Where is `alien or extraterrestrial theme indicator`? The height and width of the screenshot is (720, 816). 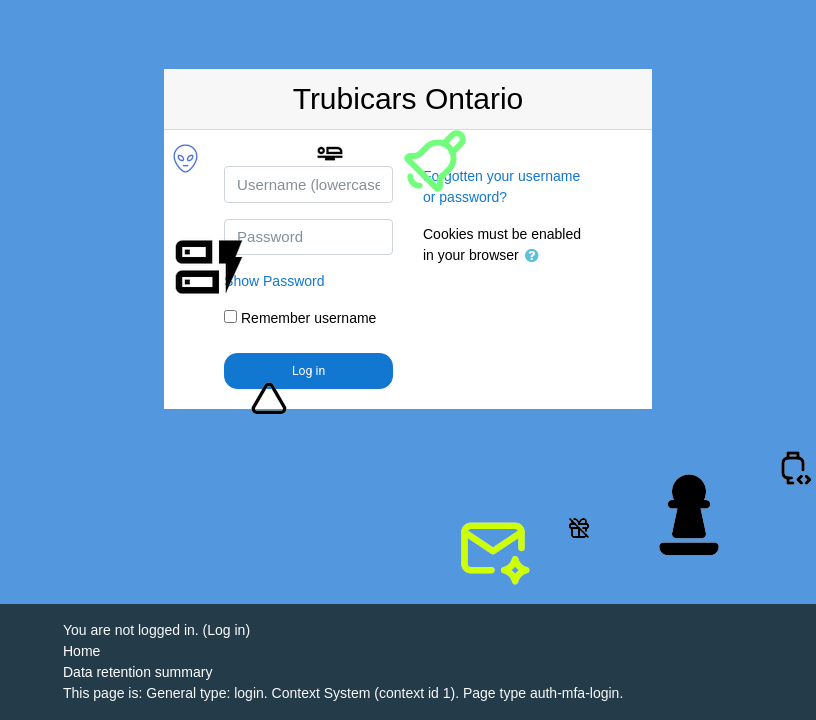
alien or extraterrestrial theme indicator is located at coordinates (185, 158).